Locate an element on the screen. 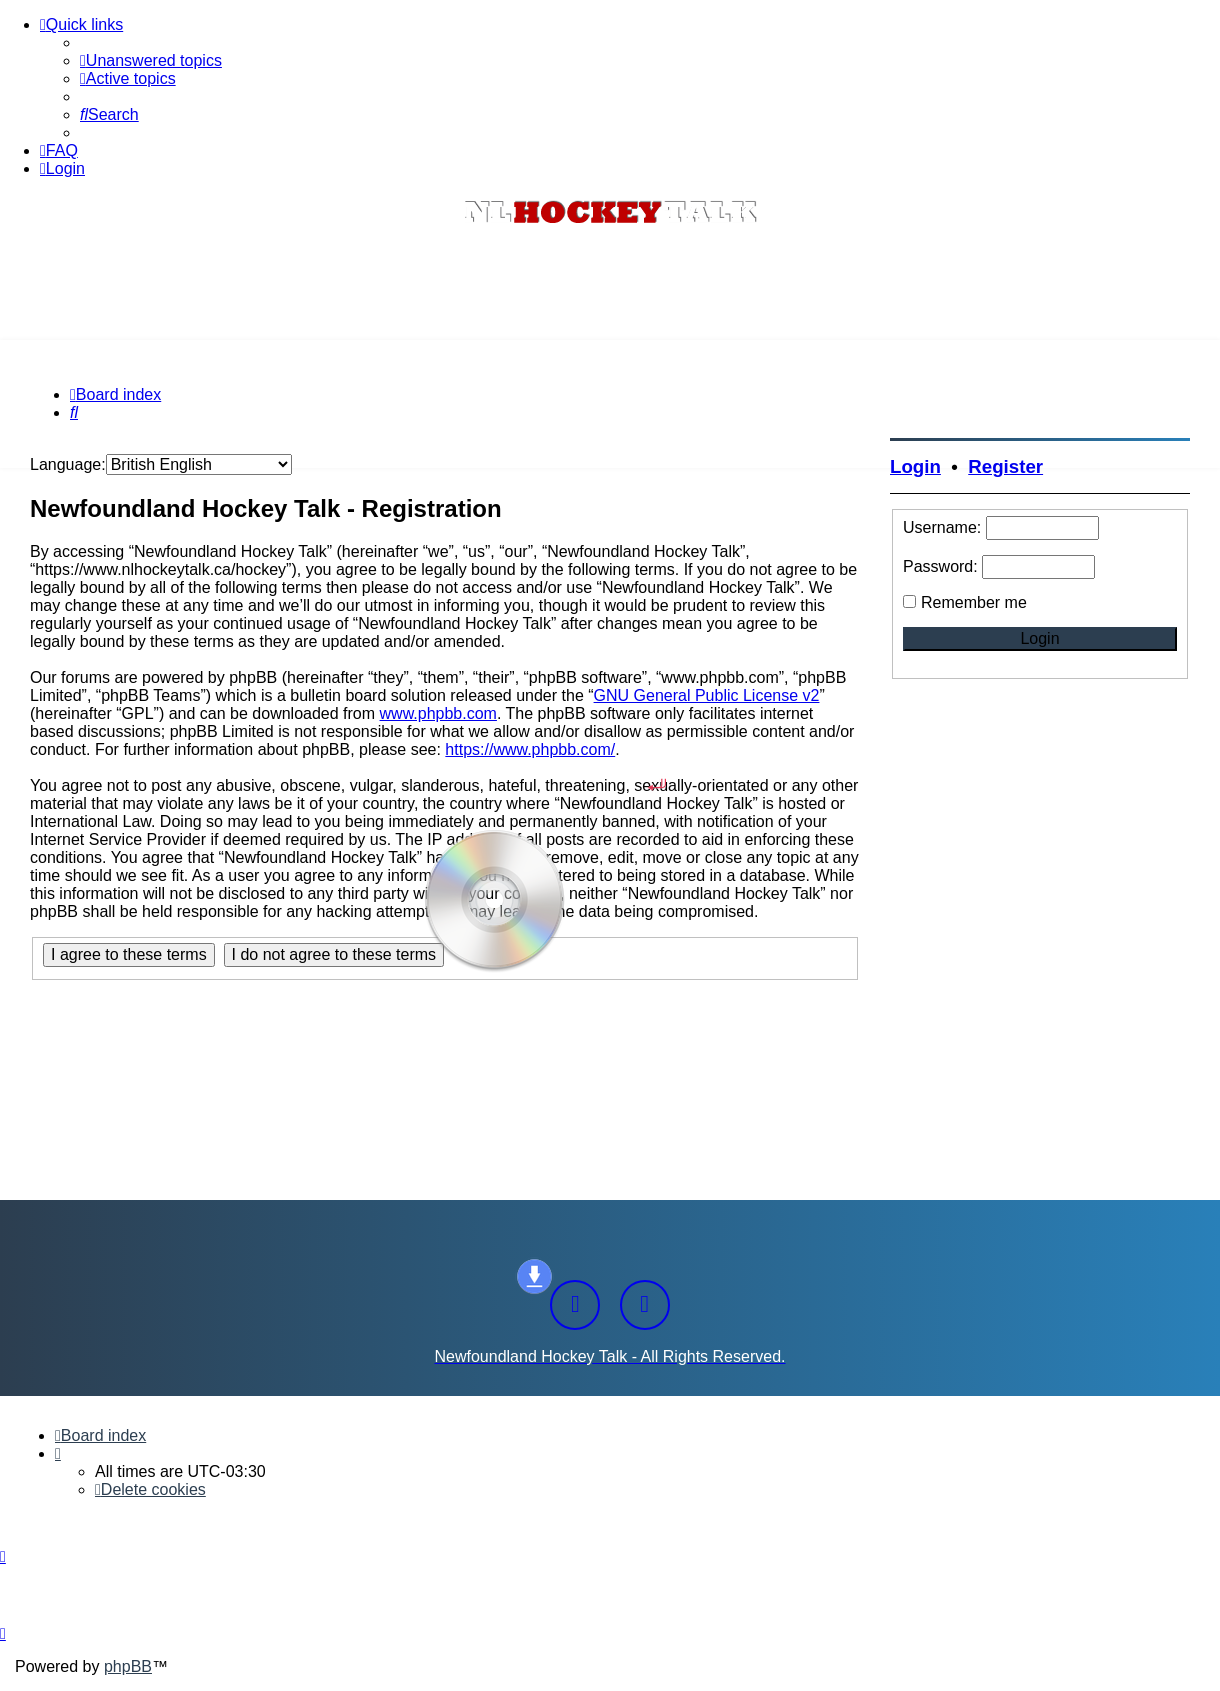 This screenshot has width=1220, height=1691. indicates a downloaded file or completed download is located at coordinates (534, 1276).